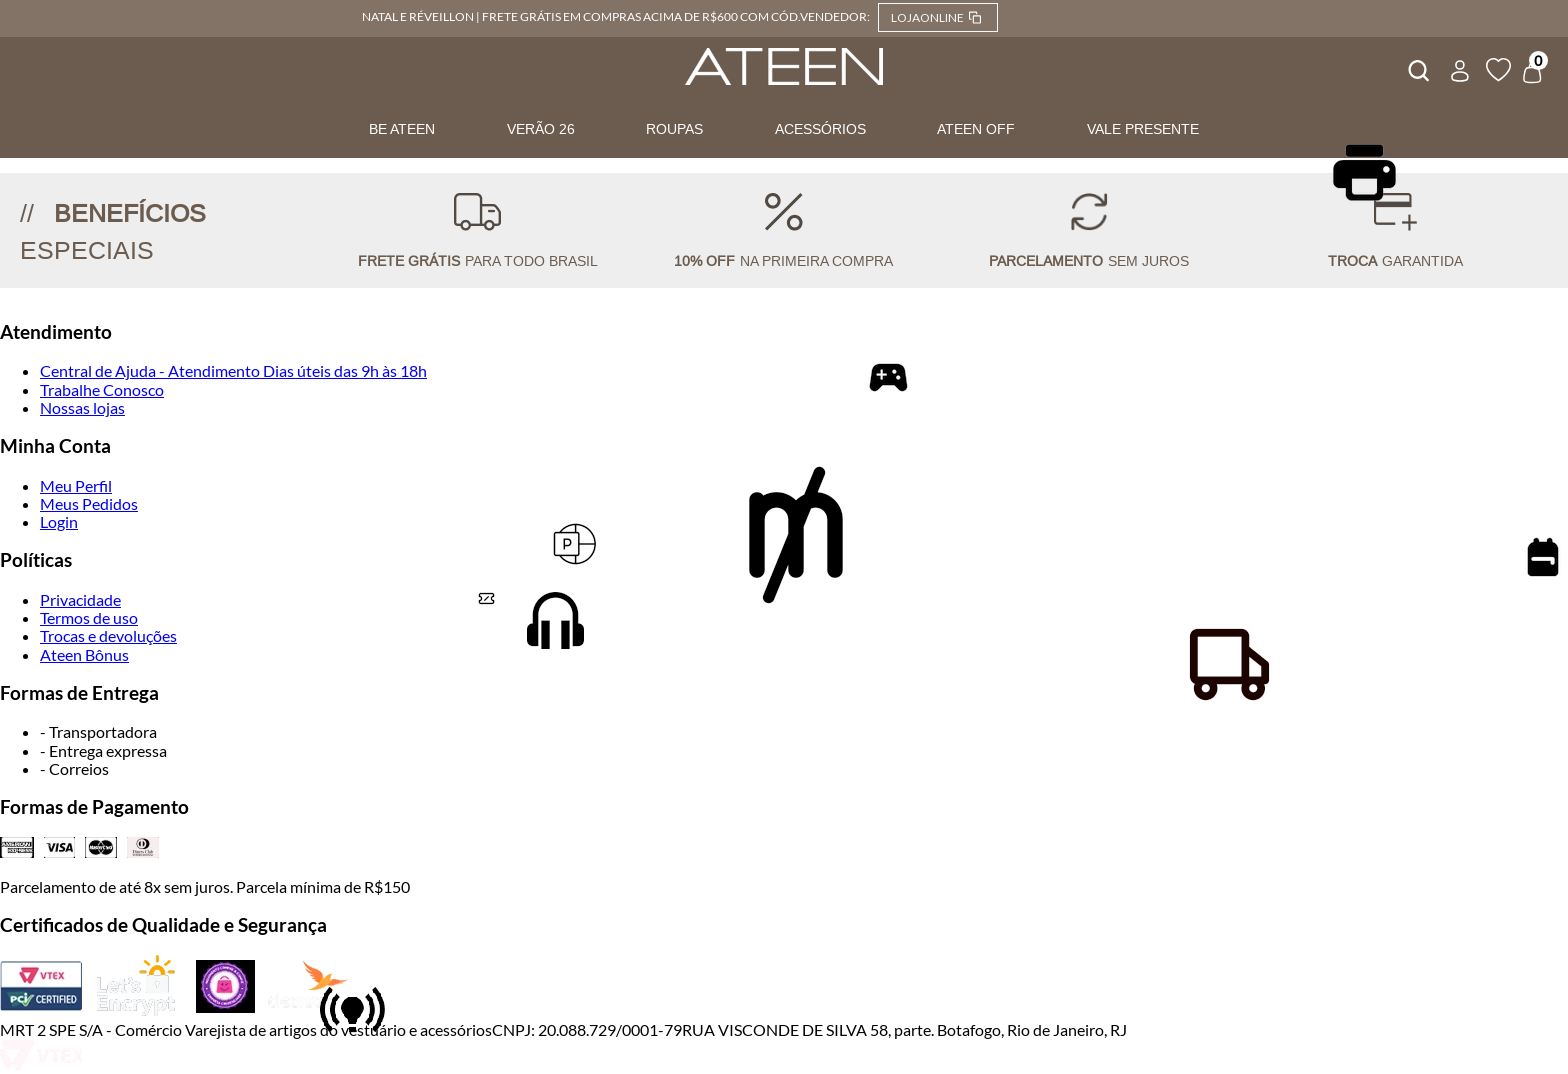 This screenshot has width=1568, height=1074. What do you see at coordinates (486, 598) in the screenshot?
I see `invalid or cancelled ticket` at bounding box center [486, 598].